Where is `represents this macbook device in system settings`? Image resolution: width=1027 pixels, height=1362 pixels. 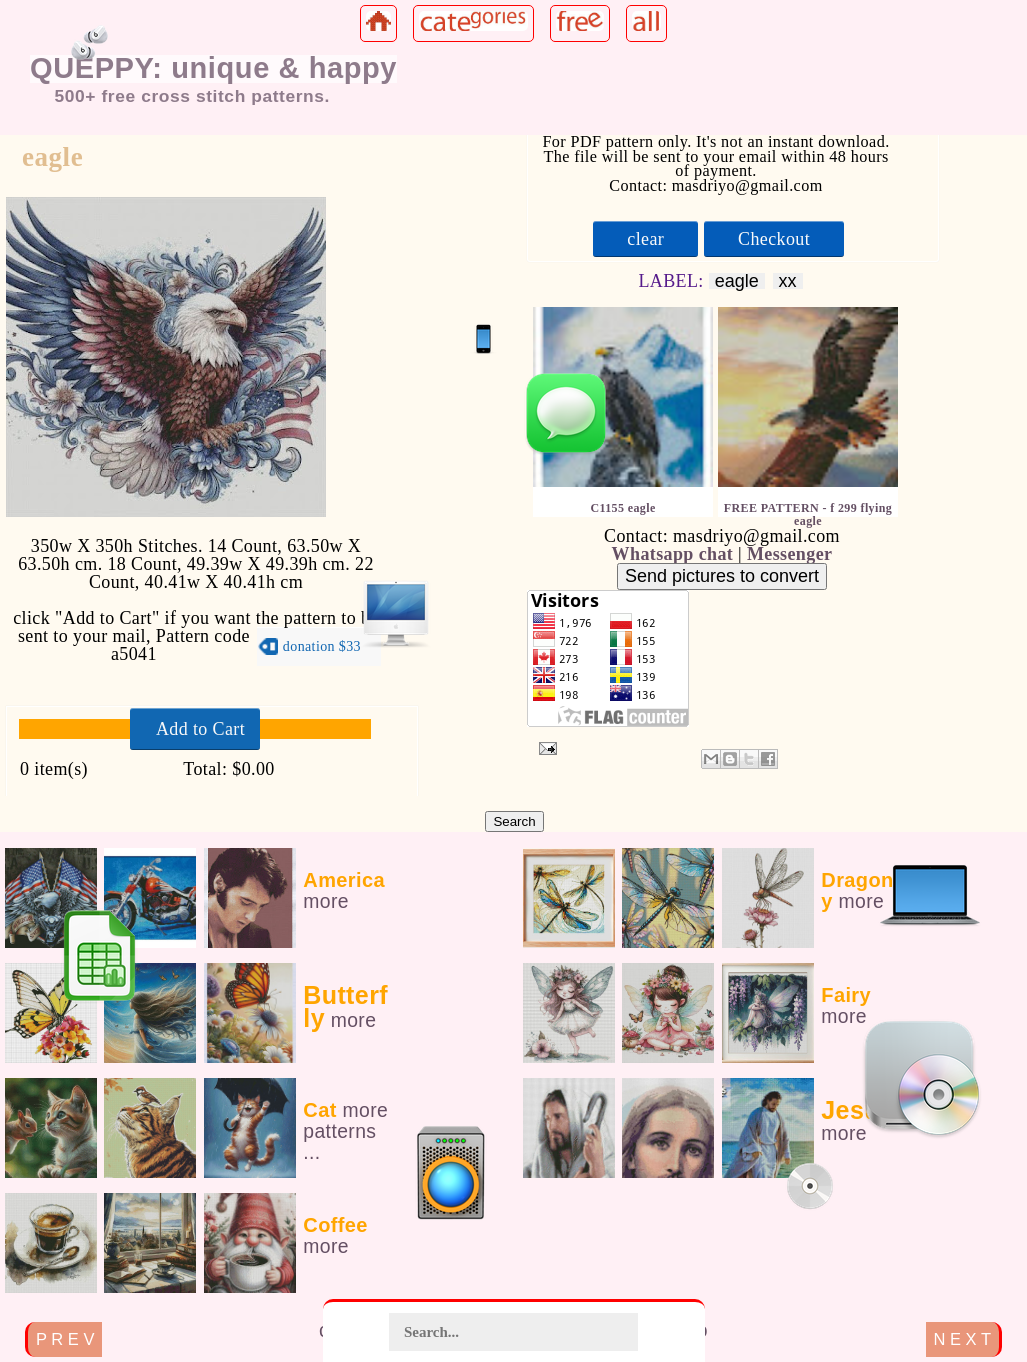
represents this macbook device in system settings is located at coordinates (930, 886).